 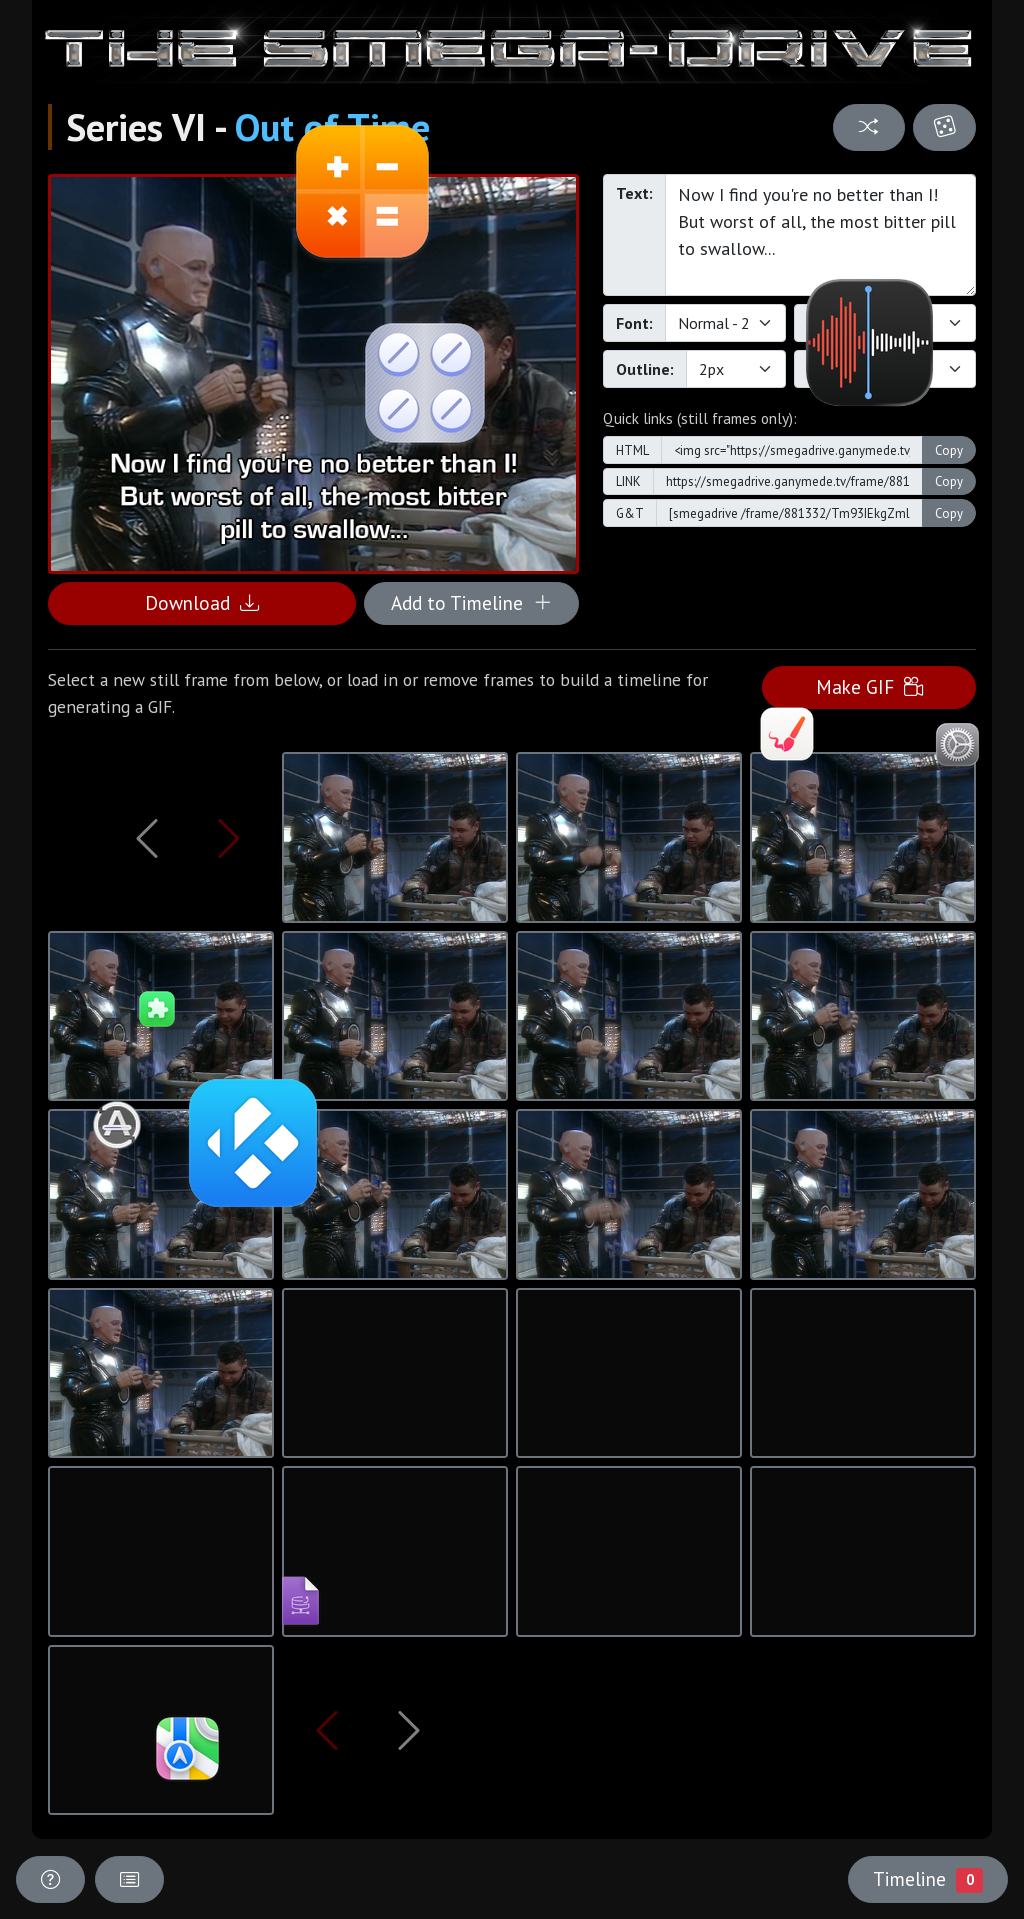 What do you see at coordinates (787, 734) in the screenshot?
I see `open gnome paint application` at bounding box center [787, 734].